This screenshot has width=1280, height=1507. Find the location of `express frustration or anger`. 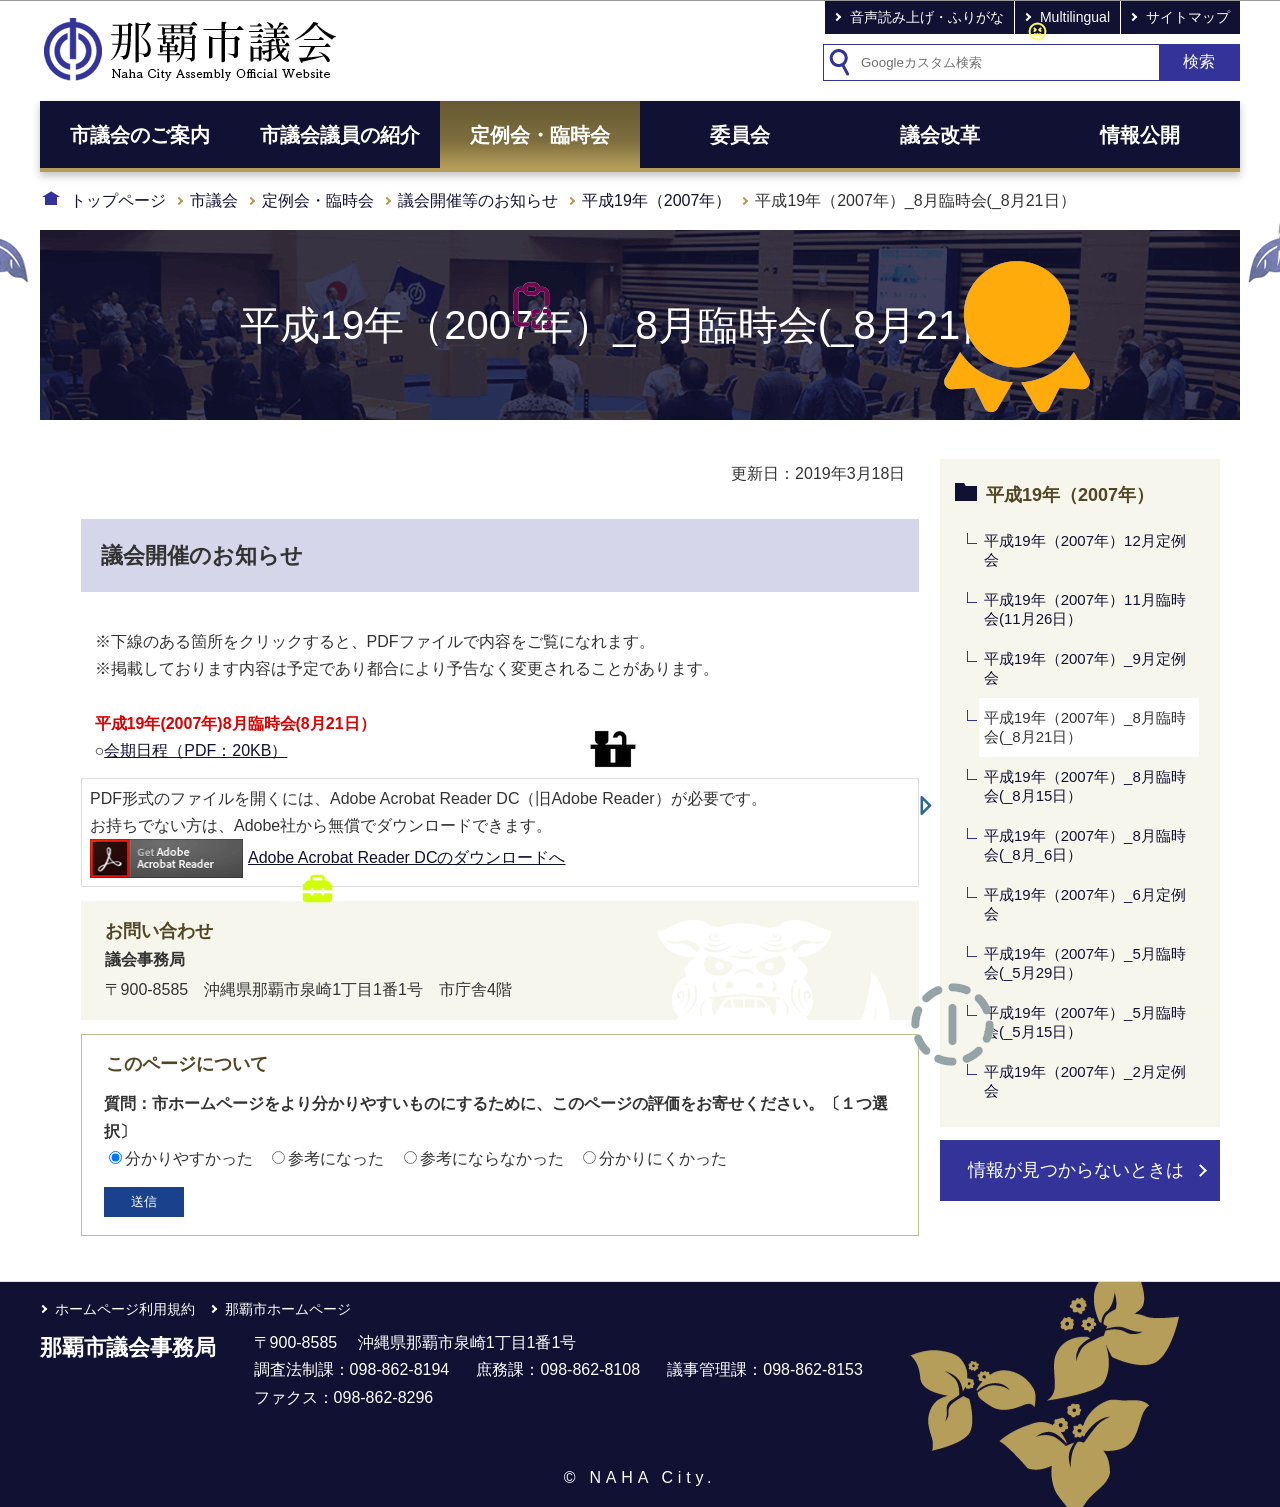

express frustration or anger is located at coordinates (1037, 31).